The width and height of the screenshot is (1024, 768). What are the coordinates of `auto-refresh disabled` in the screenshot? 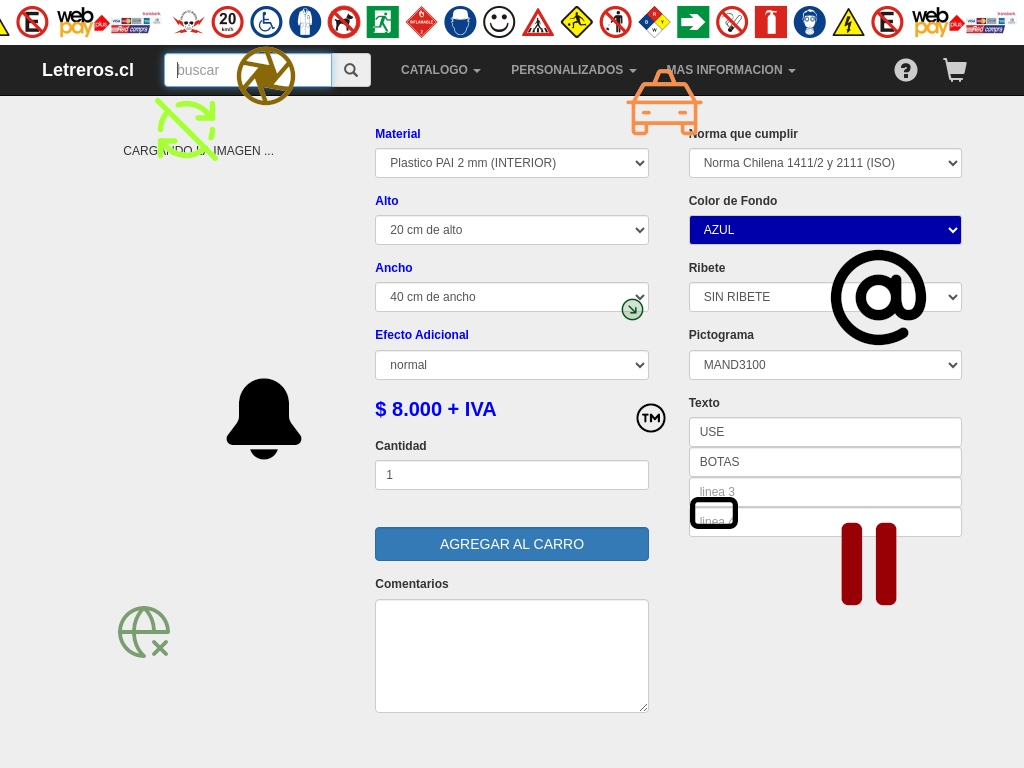 It's located at (186, 129).